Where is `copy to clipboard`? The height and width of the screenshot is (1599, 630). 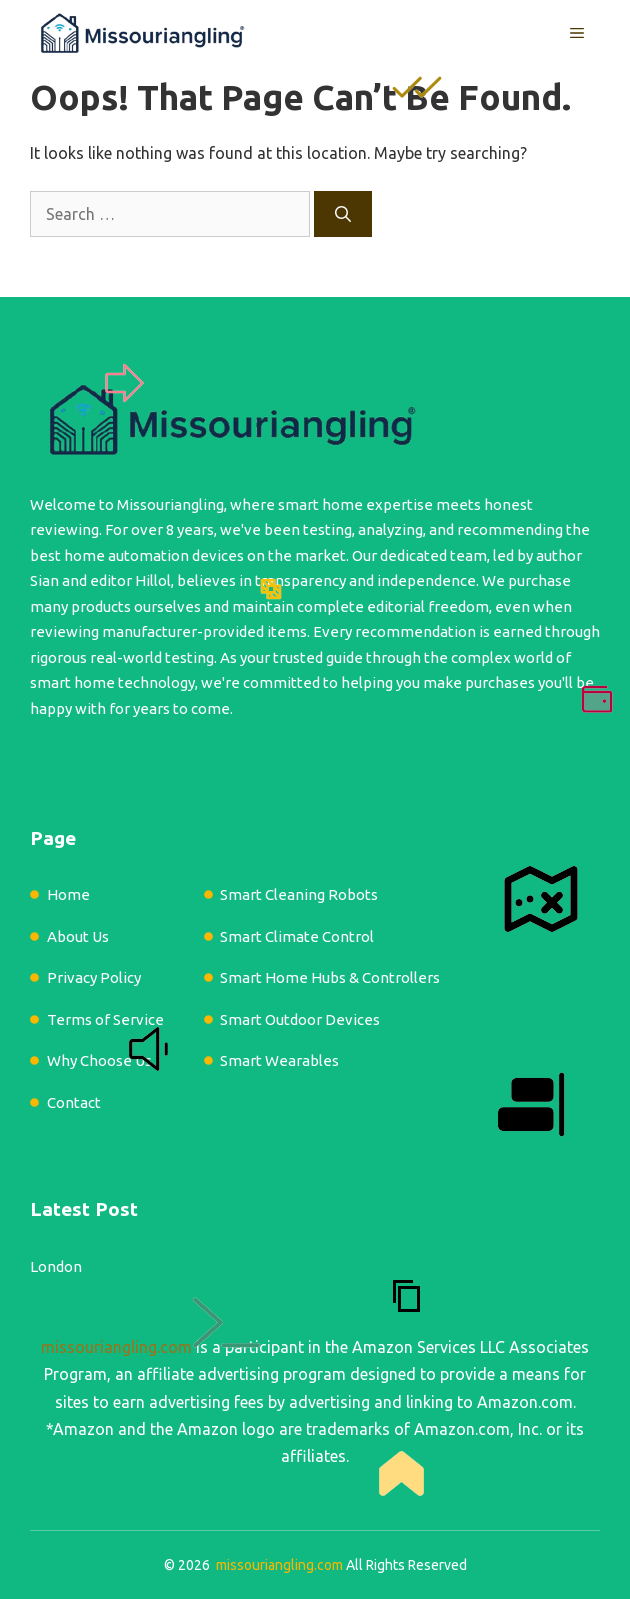 copy to clipboard is located at coordinates (407, 1296).